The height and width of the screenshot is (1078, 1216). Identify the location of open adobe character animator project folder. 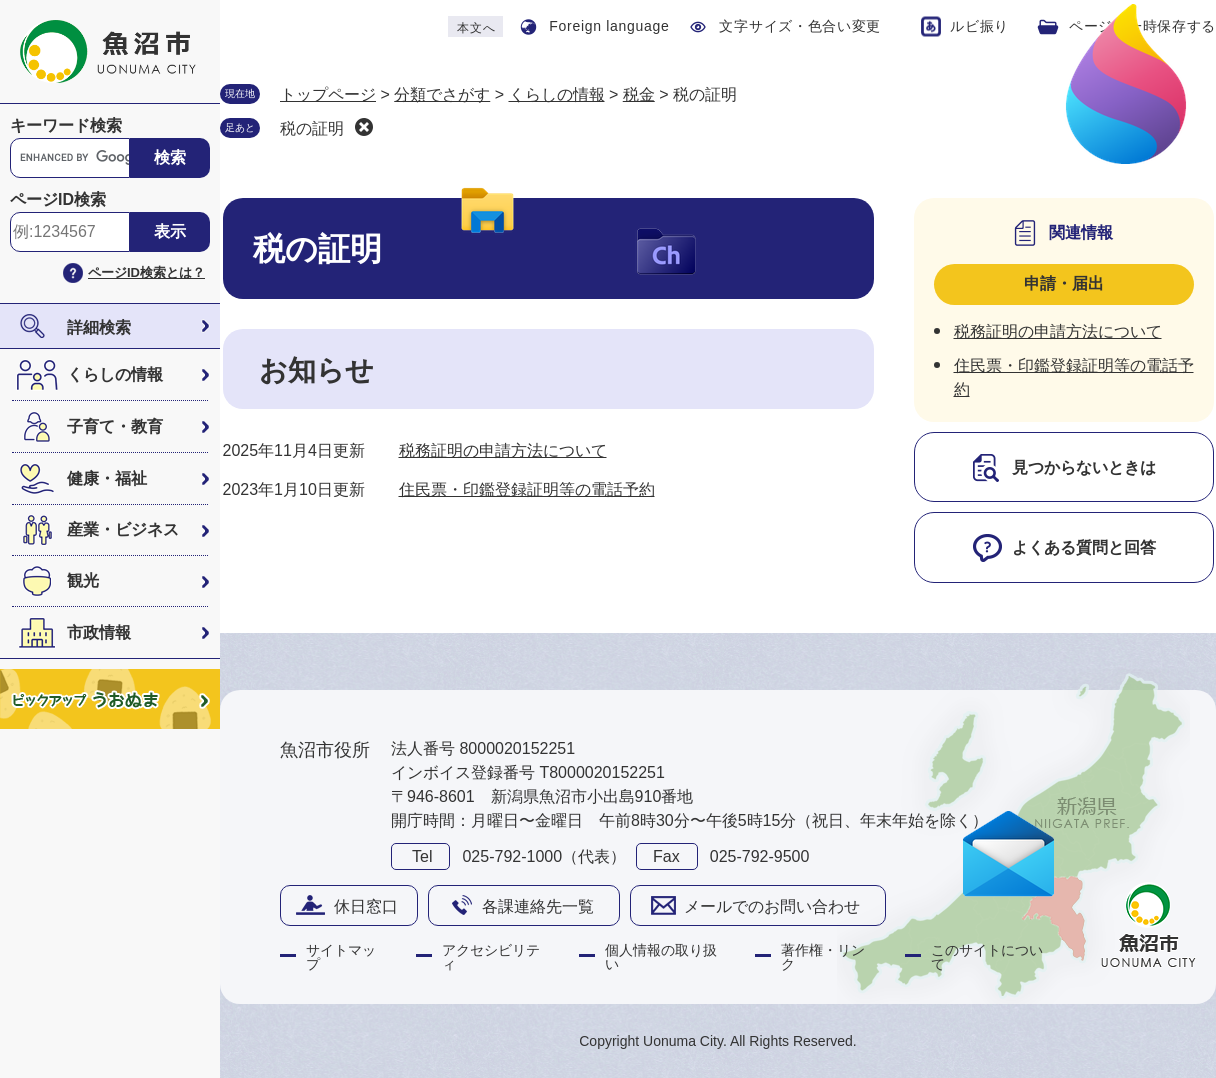
(666, 253).